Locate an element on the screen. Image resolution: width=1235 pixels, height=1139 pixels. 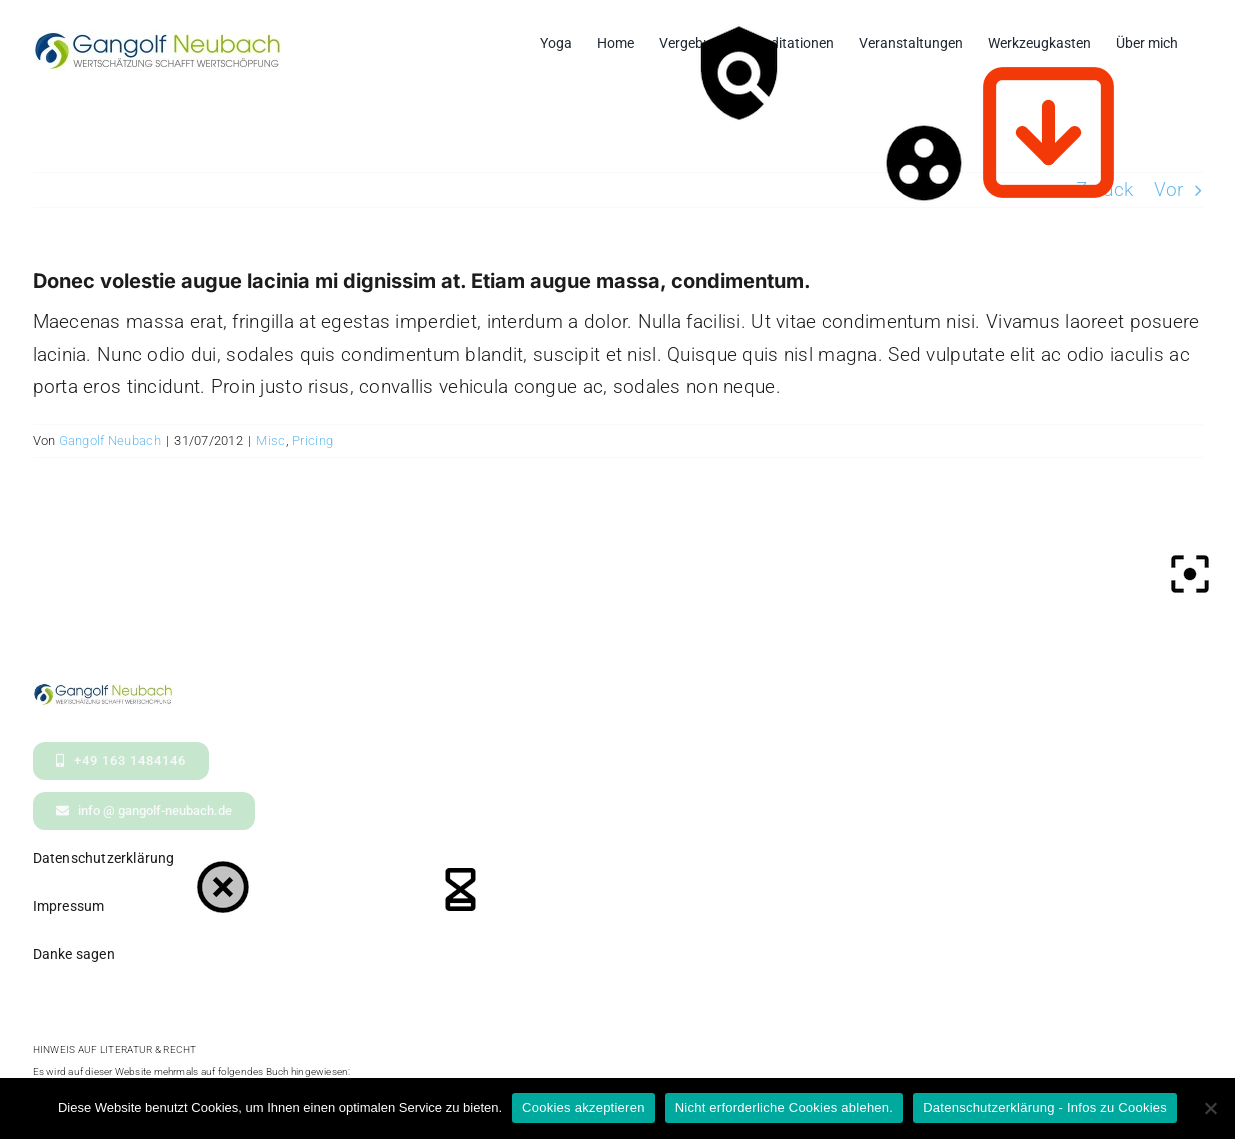
close or dismiss a dialog is located at coordinates (223, 887).